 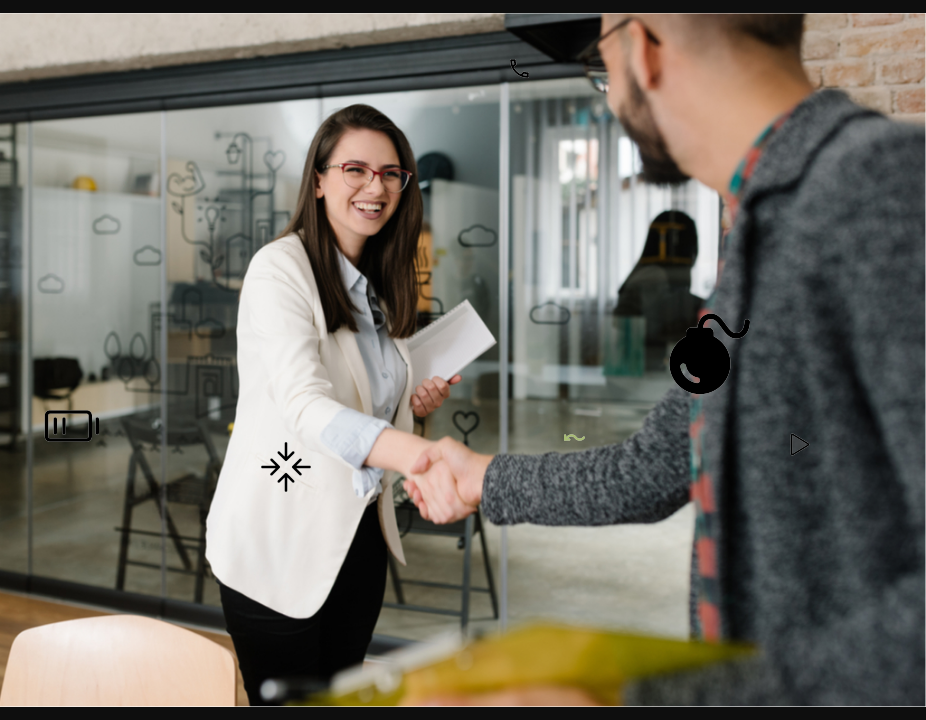 What do you see at coordinates (519, 68) in the screenshot?
I see `make a phone call` at bounding box center [519, 68].